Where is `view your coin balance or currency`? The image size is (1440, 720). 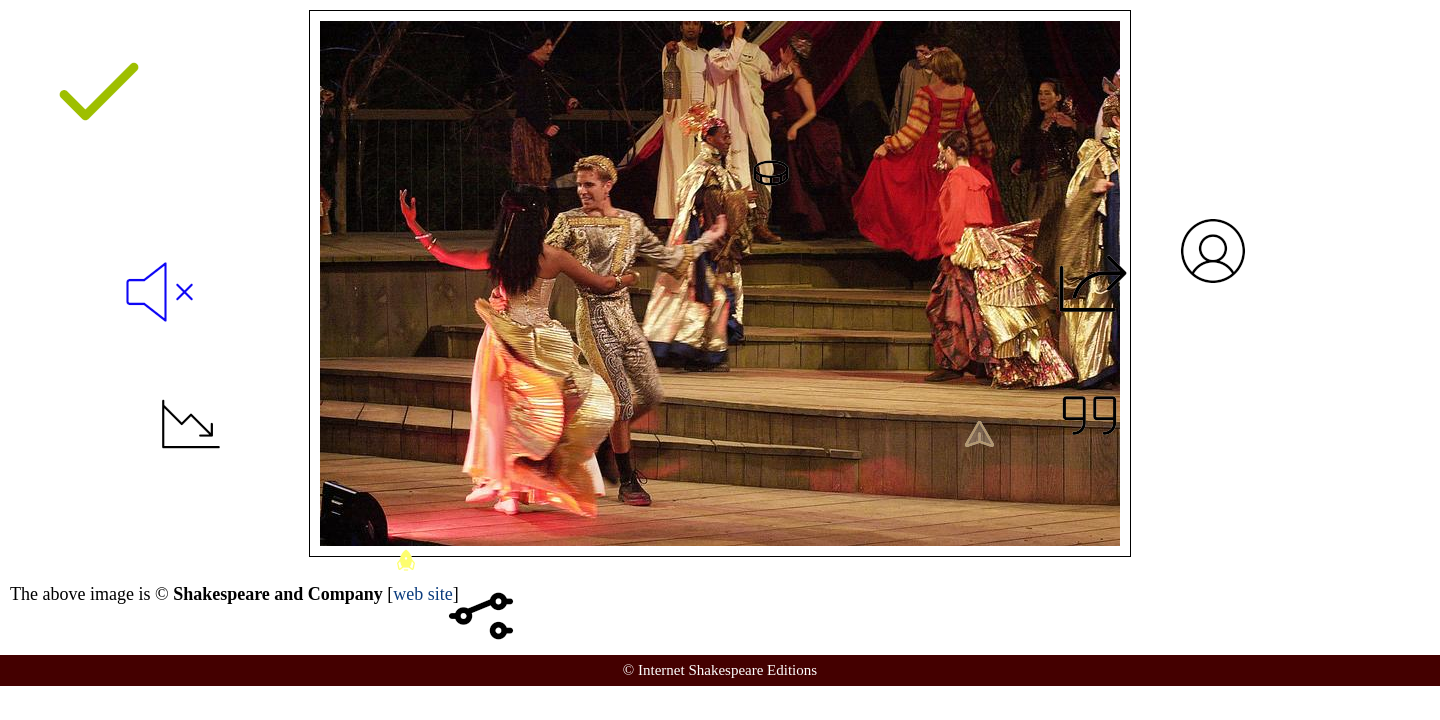
view your coin balance or currency is located at coordinates (771, 173).